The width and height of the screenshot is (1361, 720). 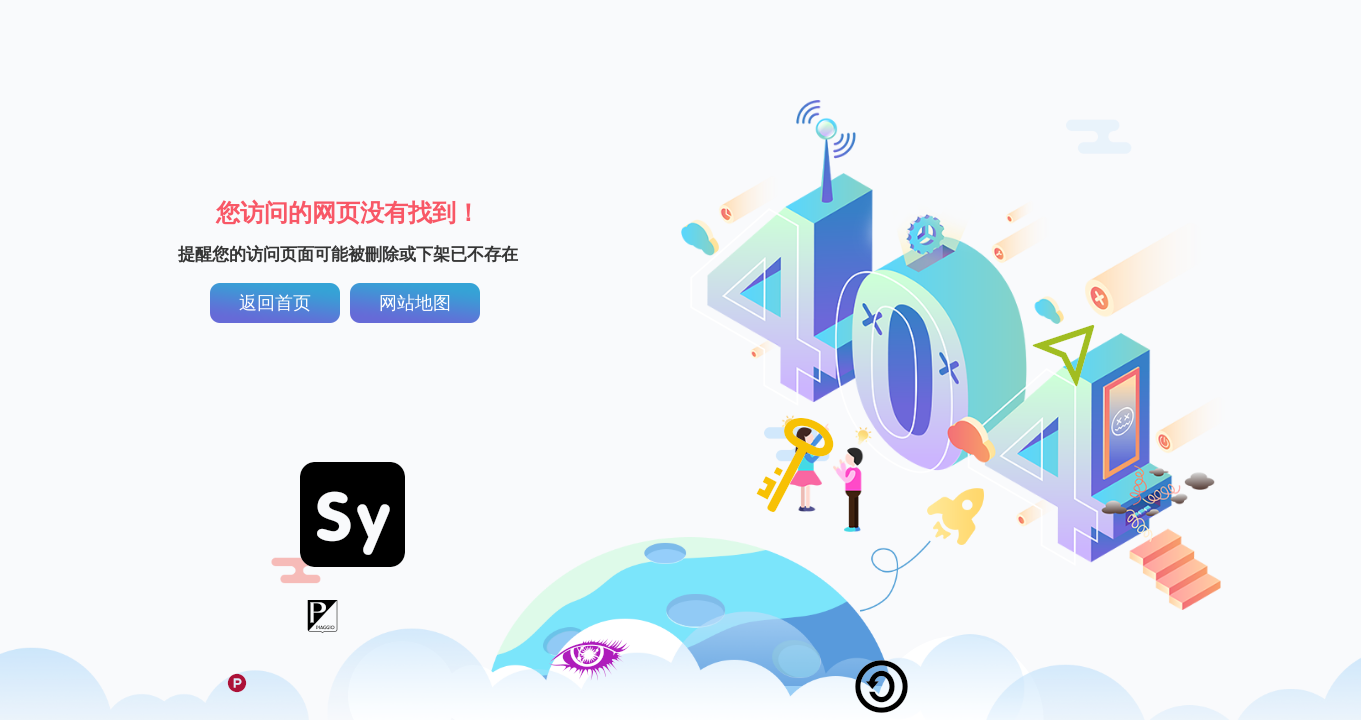 What do you see at coordinates (237, 683) in the screenshot?
I see `visit Product Hunt website or app` at bounding box center [237, 683].